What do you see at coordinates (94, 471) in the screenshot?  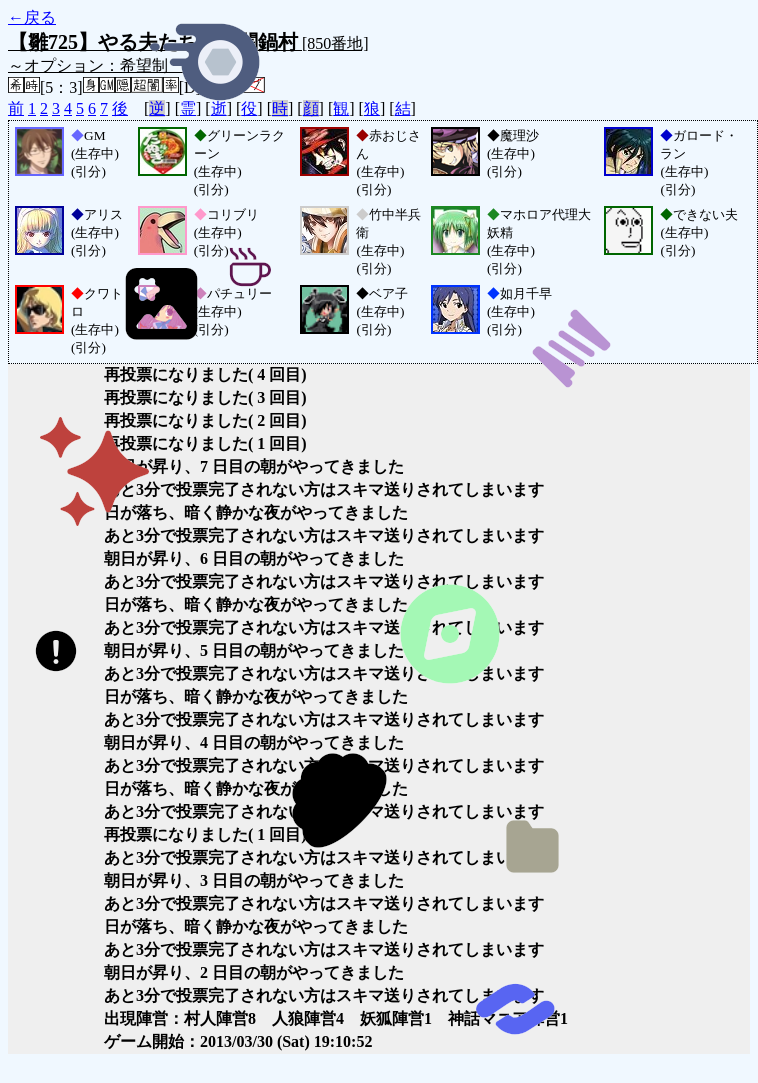 I see `indicates AI-generated or enhanced content` at bounding box center [94, 471].